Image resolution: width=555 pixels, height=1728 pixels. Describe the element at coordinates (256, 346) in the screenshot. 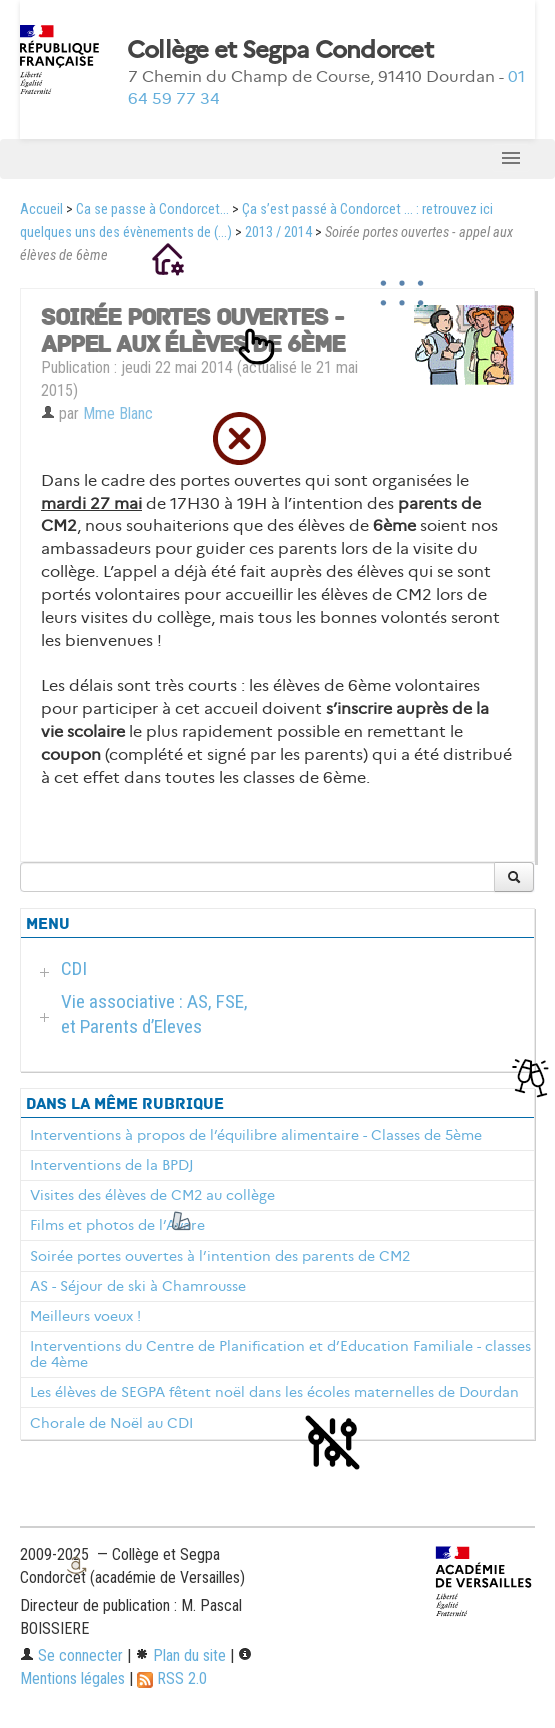

I see `tap or click to select an item` at that location.